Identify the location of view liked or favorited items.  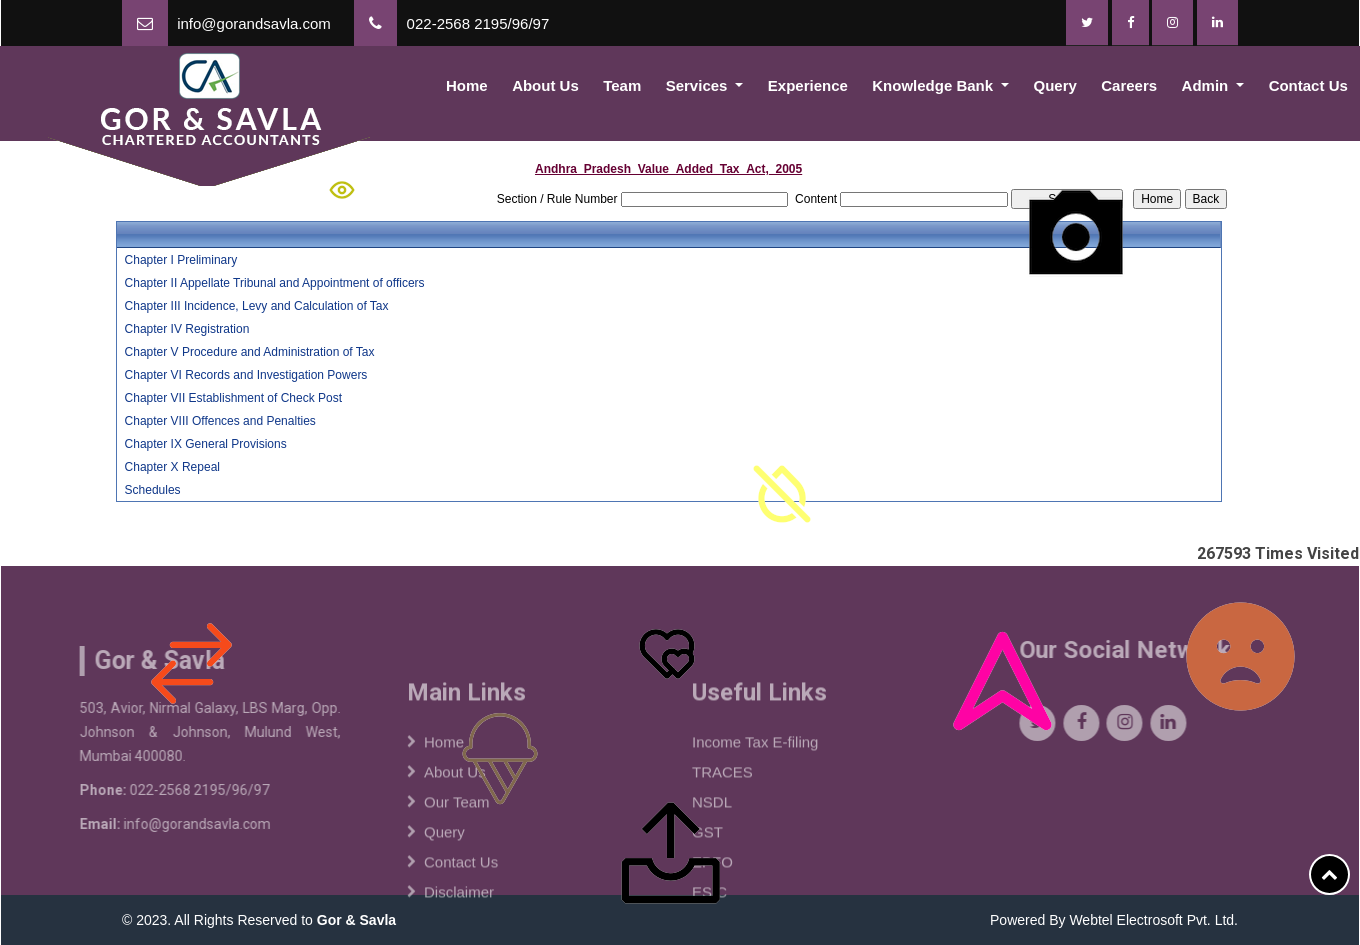
(667, 654).